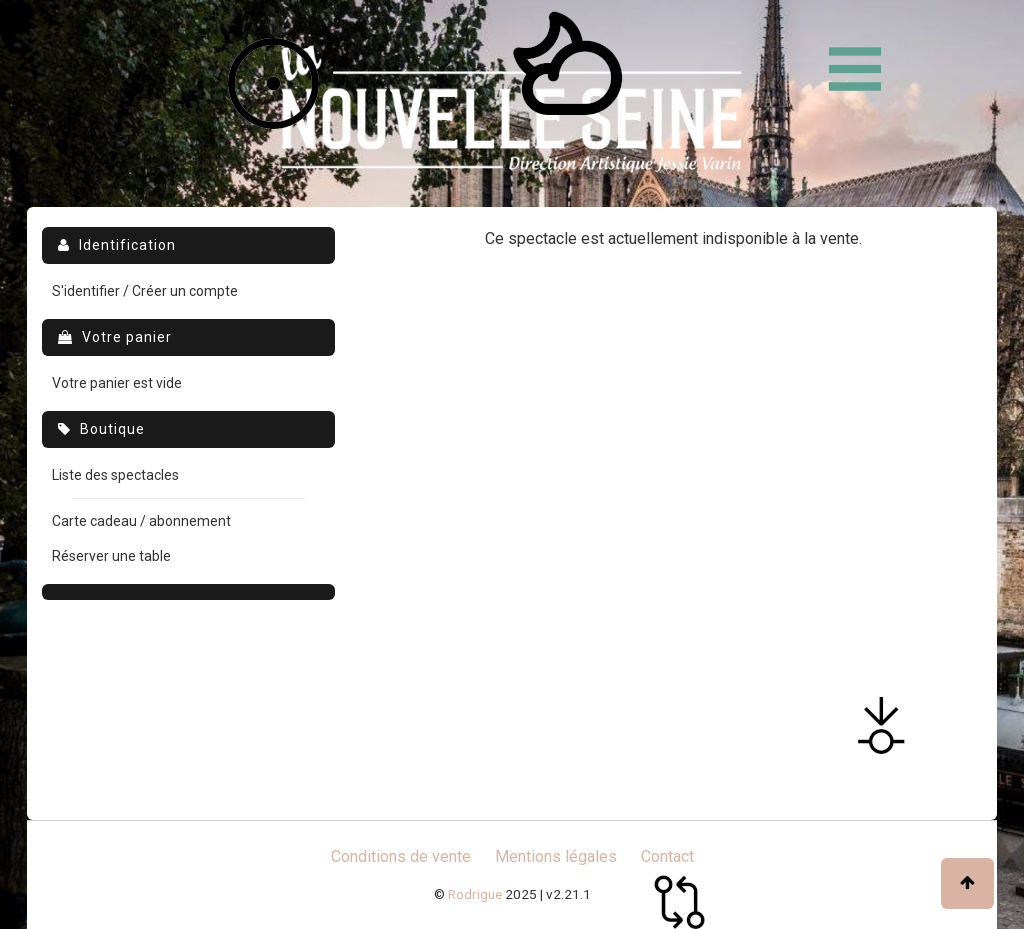  What do you see at coordinates (855, 69) in the screenshot?
I see `open navigation menu` at bounding box center [855, 69].